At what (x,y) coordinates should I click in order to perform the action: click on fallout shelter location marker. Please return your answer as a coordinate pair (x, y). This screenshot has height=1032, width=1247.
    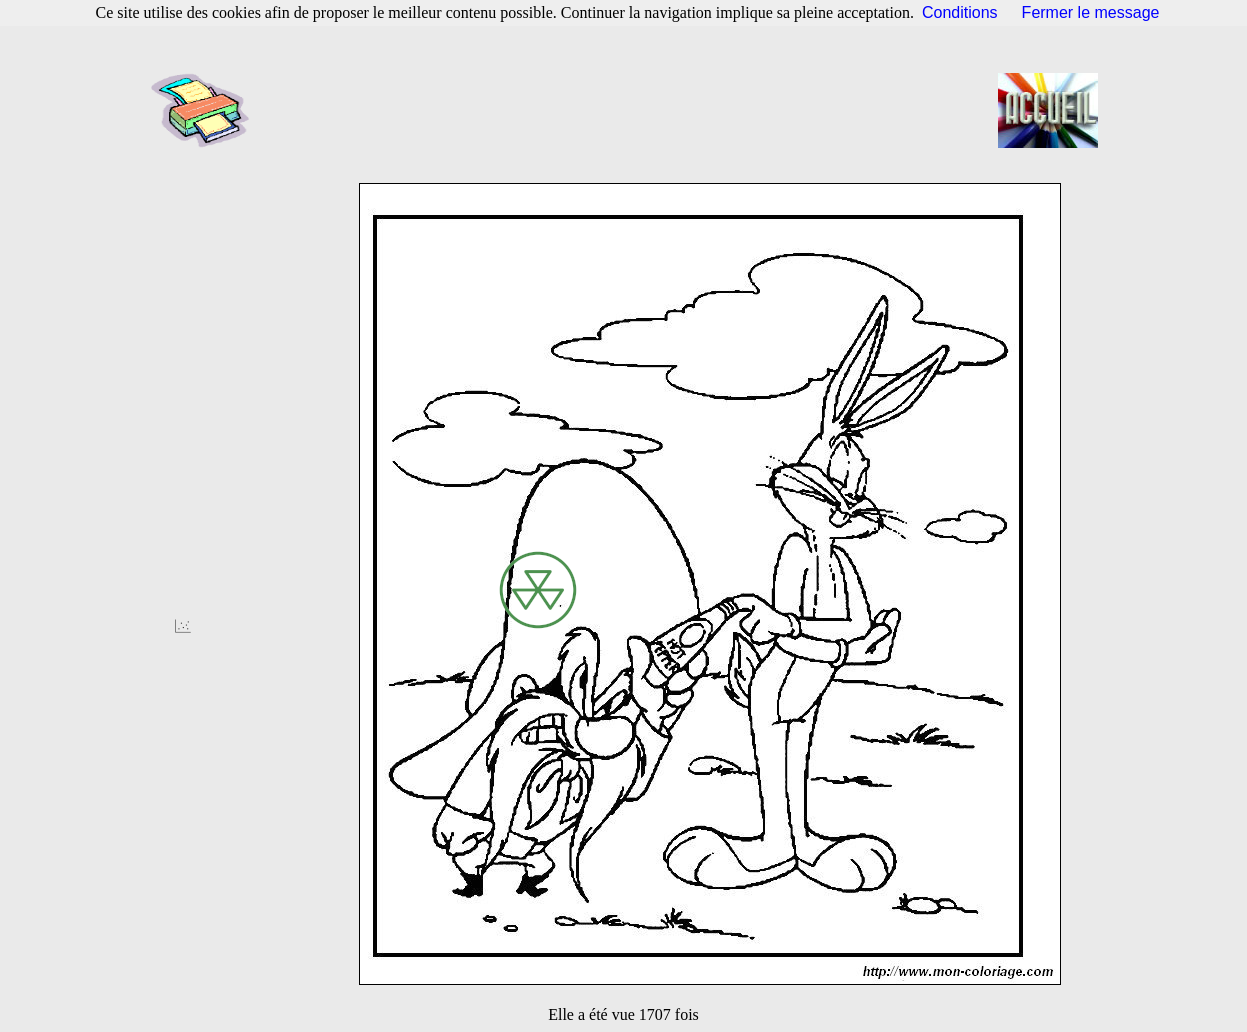
    Looking at the image, I should click on (538, 590).